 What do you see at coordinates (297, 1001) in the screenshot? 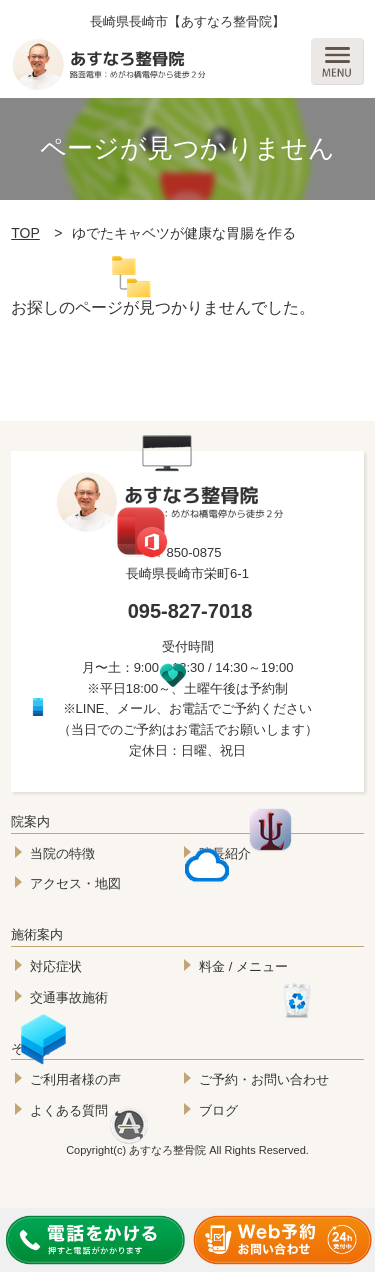
I see `open the recycle bin to view deleted files` at bounding box center [297, 1001].